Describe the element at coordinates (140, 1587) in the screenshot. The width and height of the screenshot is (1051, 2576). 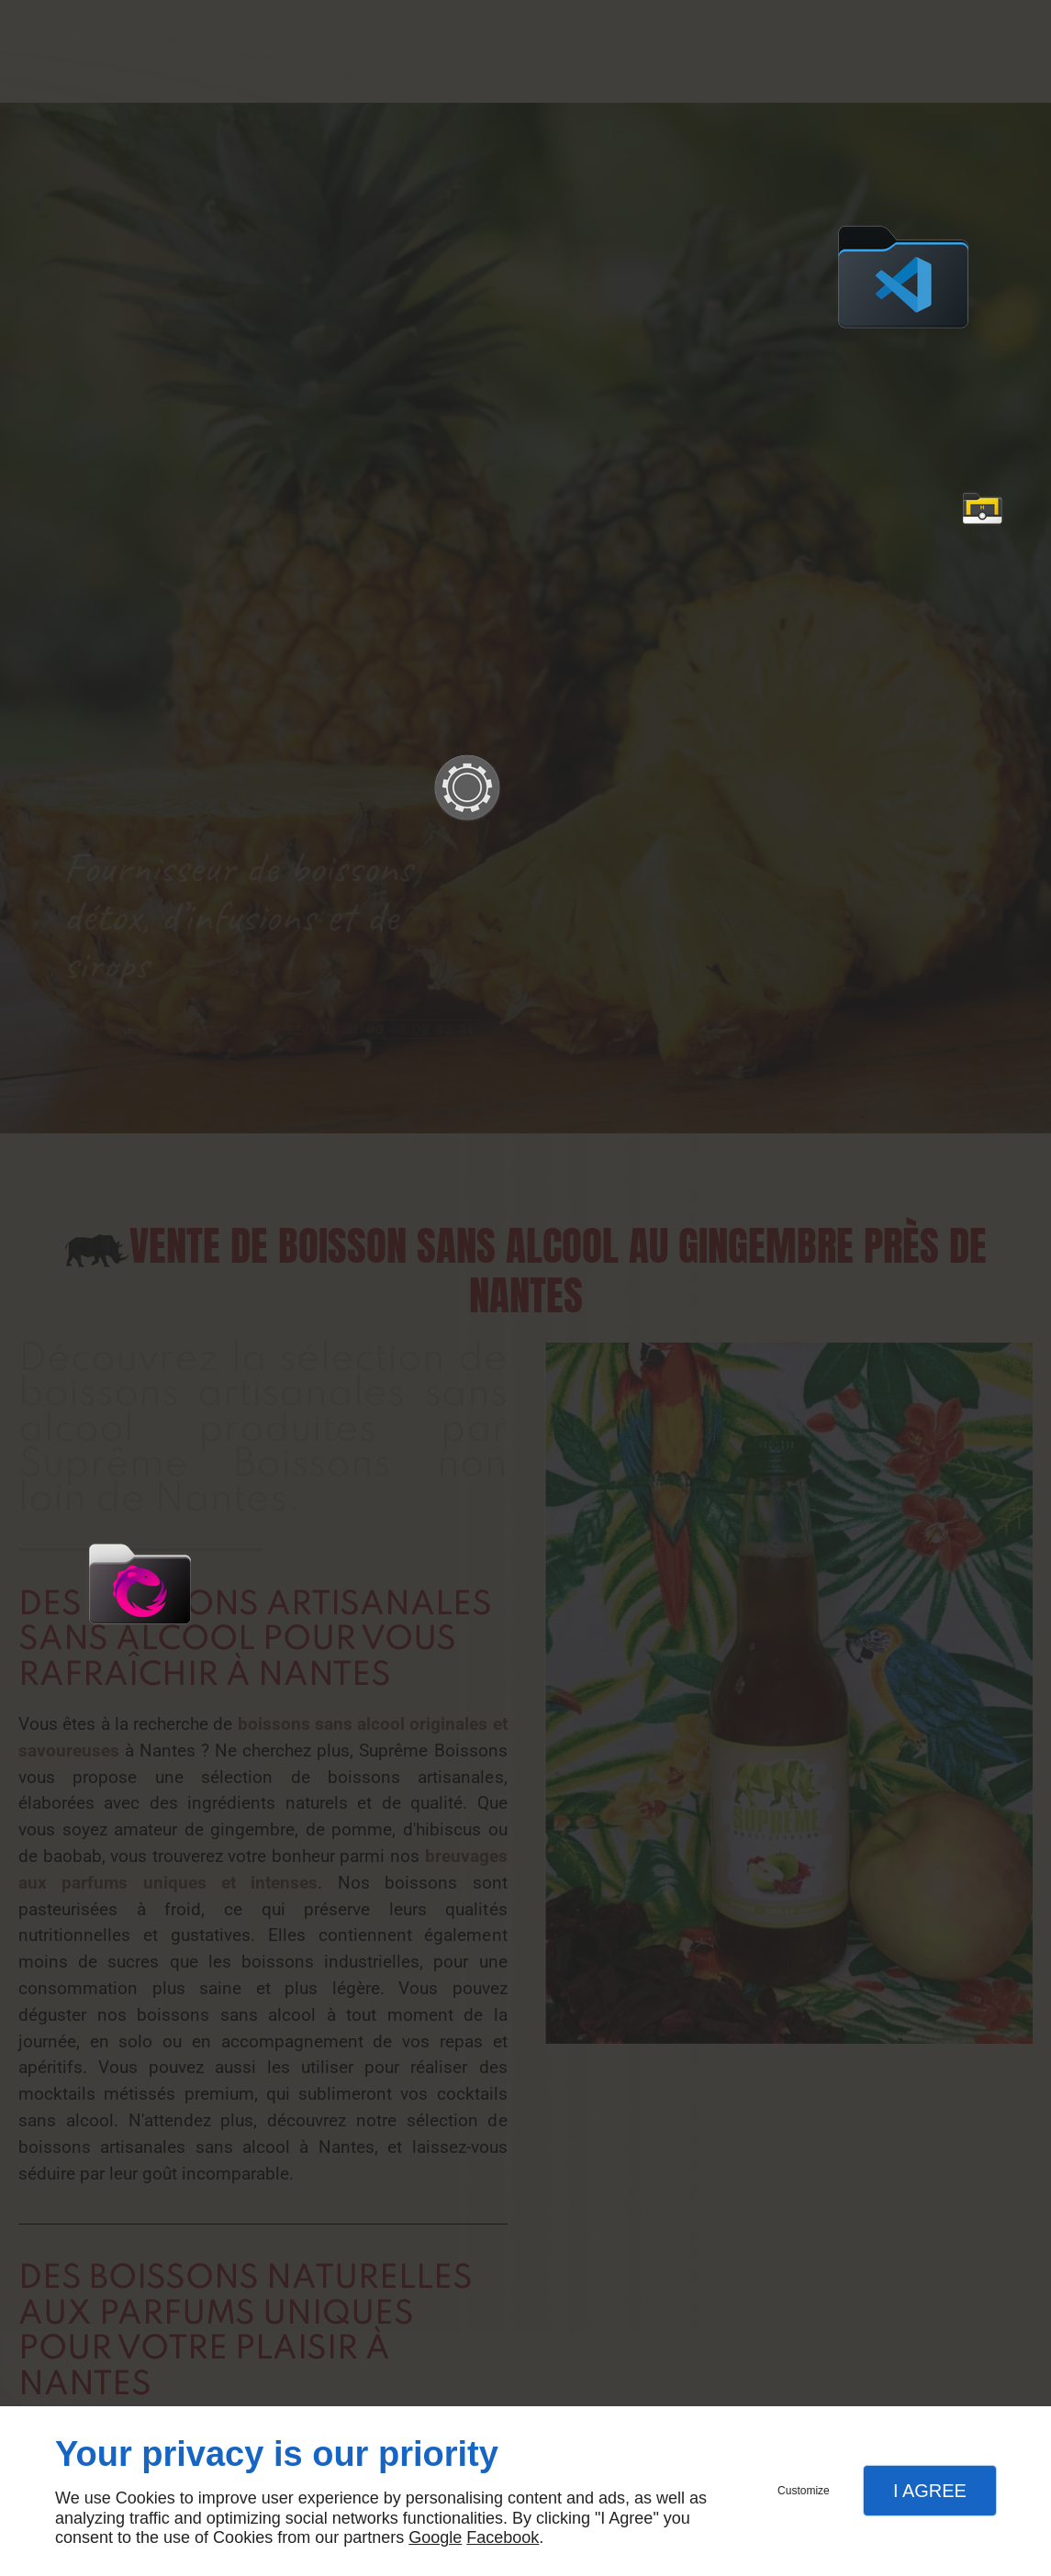
I see `open reactivex project folder` at that location.